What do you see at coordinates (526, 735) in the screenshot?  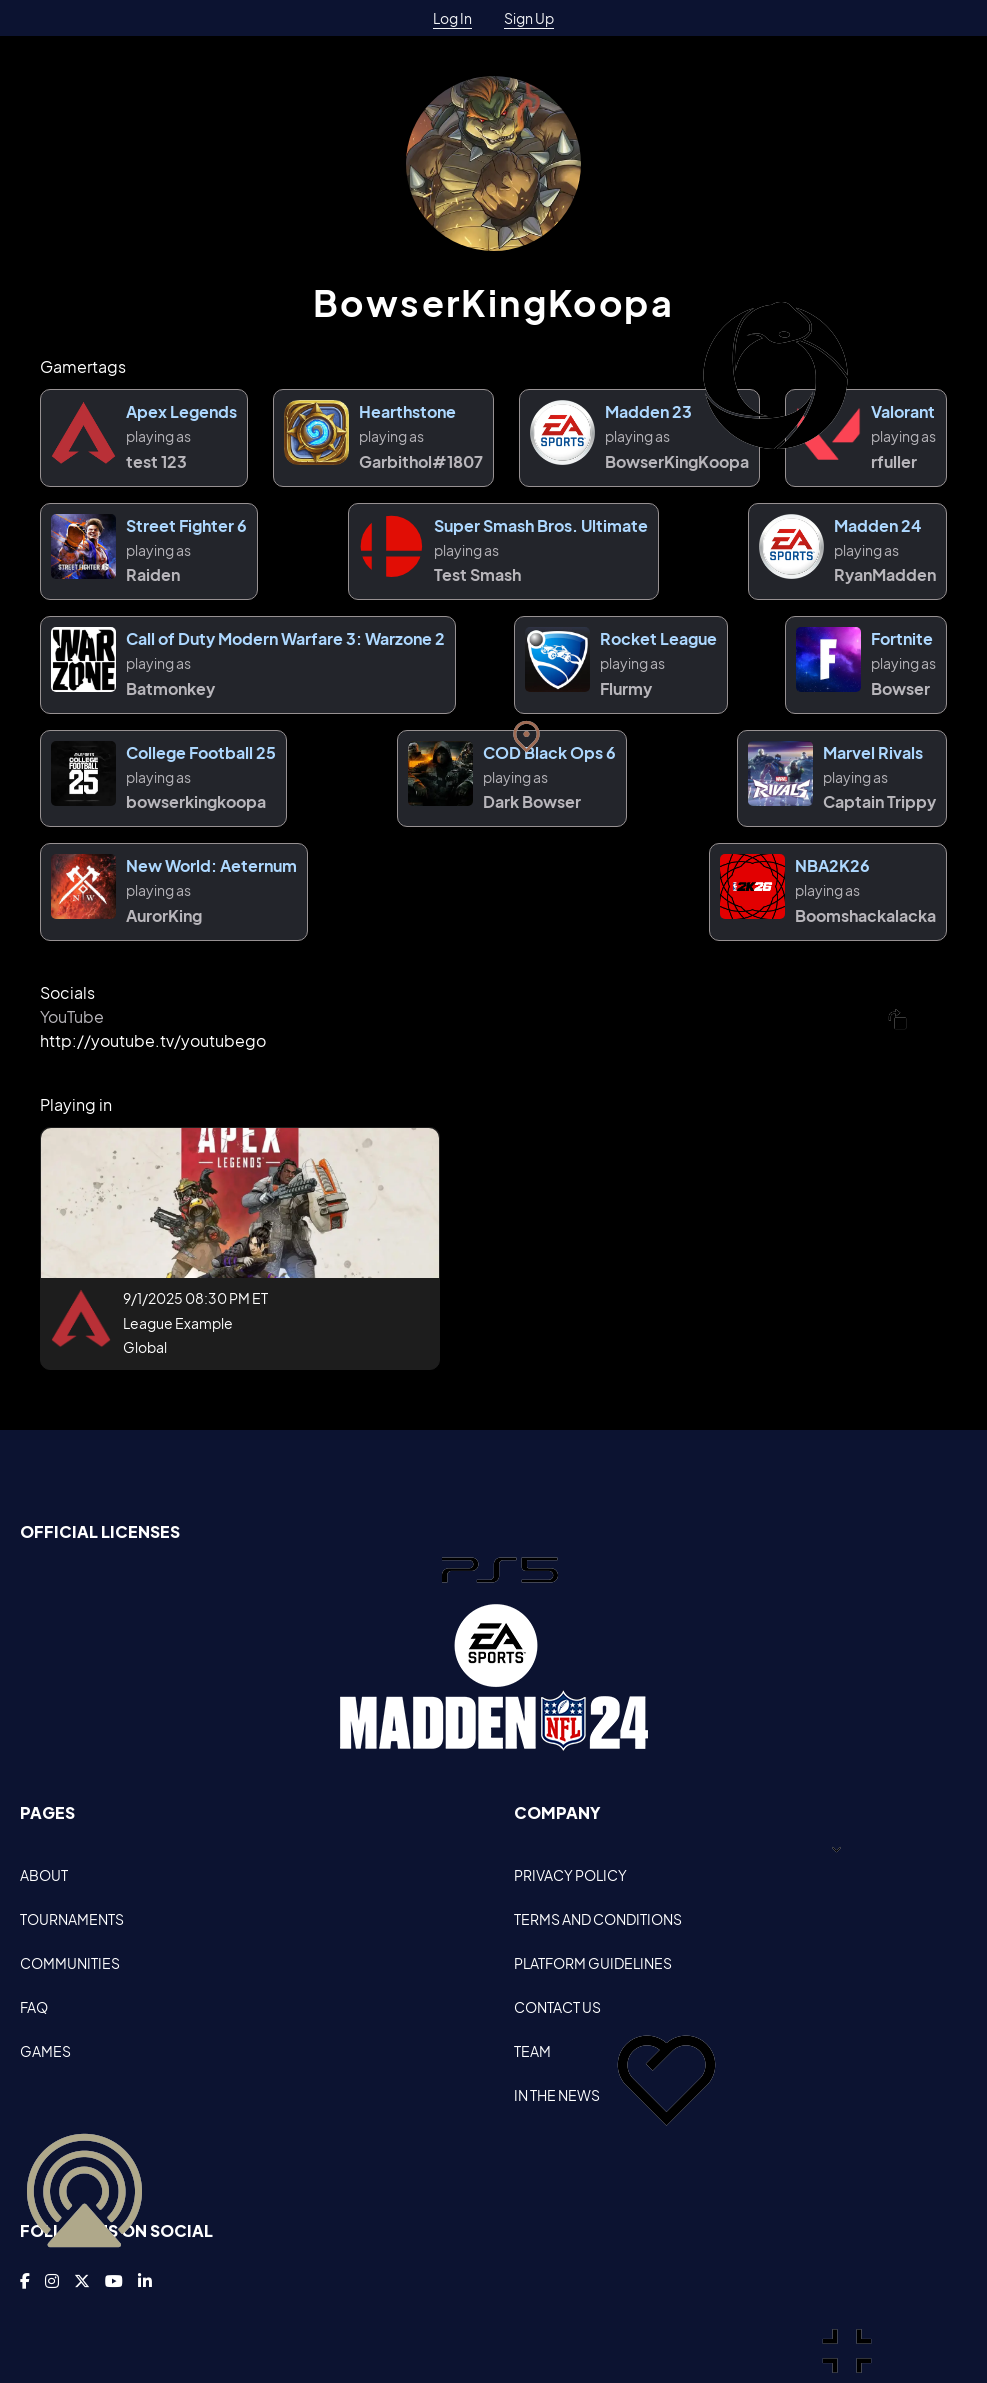 I see `view or select a location on the map` at bounding box center [526, 735].